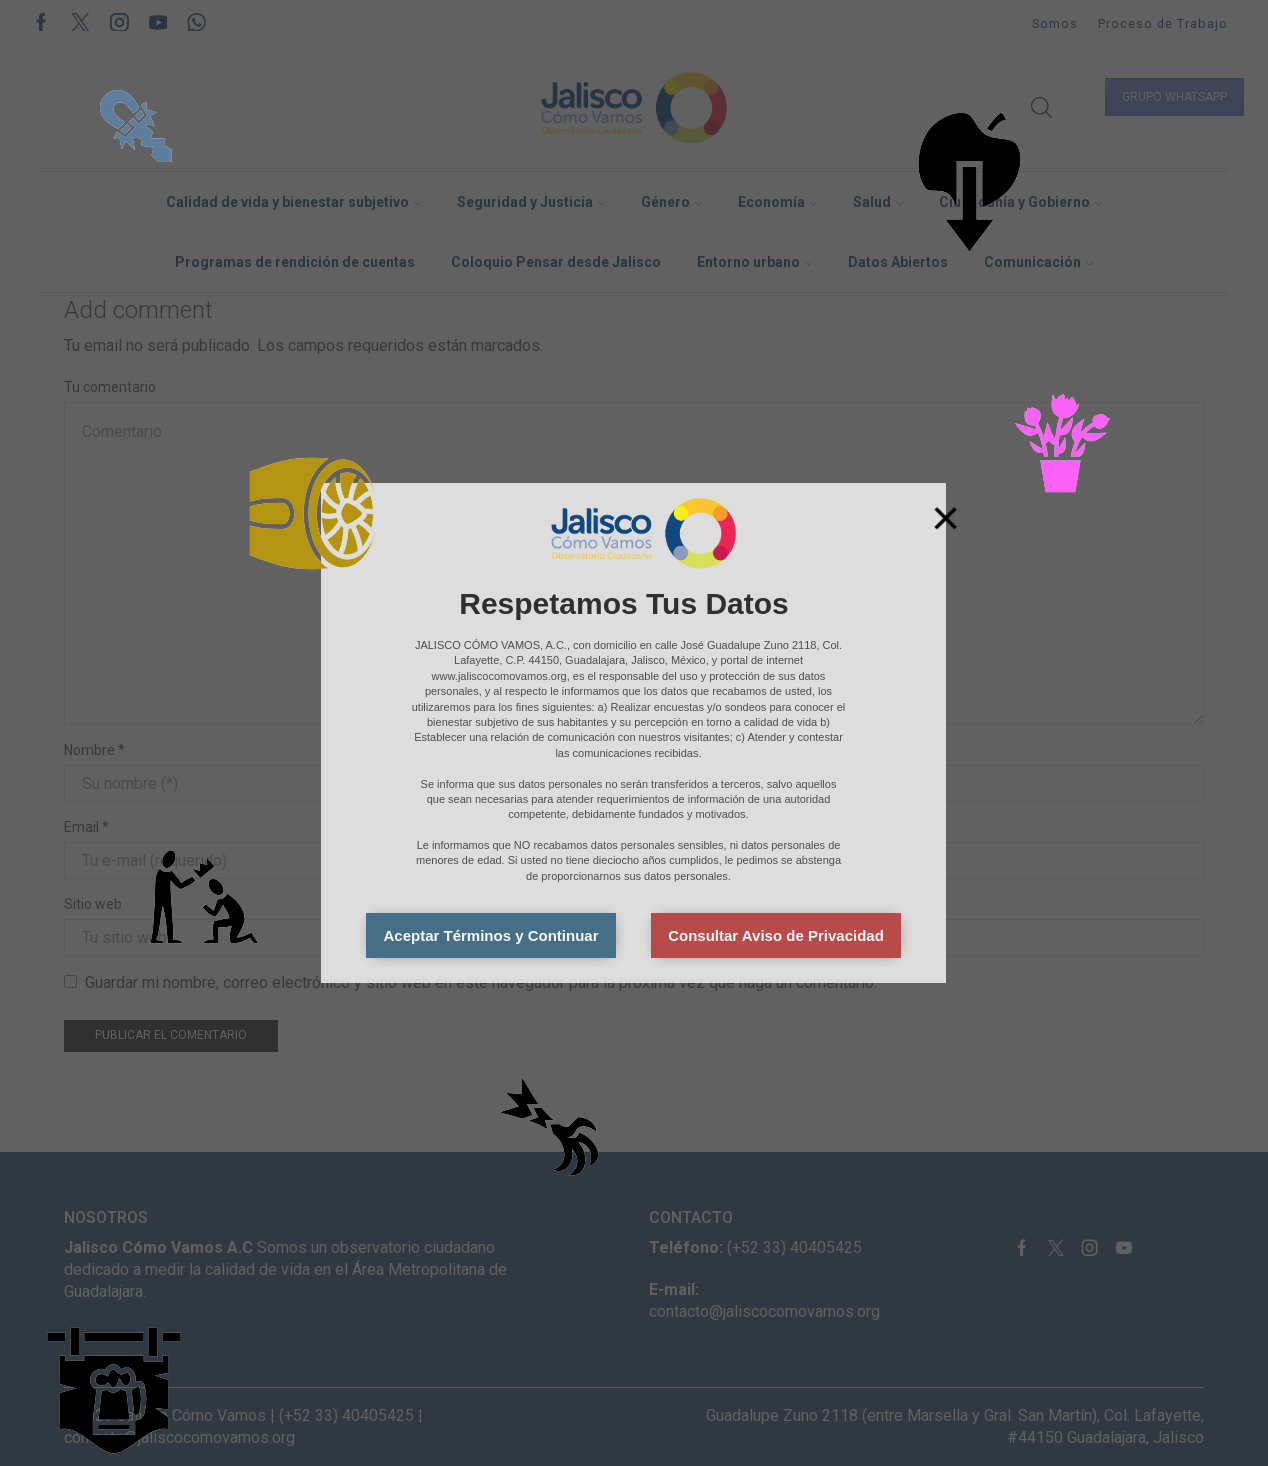  Describe the element at coordinates (1061, 443) in the screenshot. I see `access gardening or plant care features` at that location.